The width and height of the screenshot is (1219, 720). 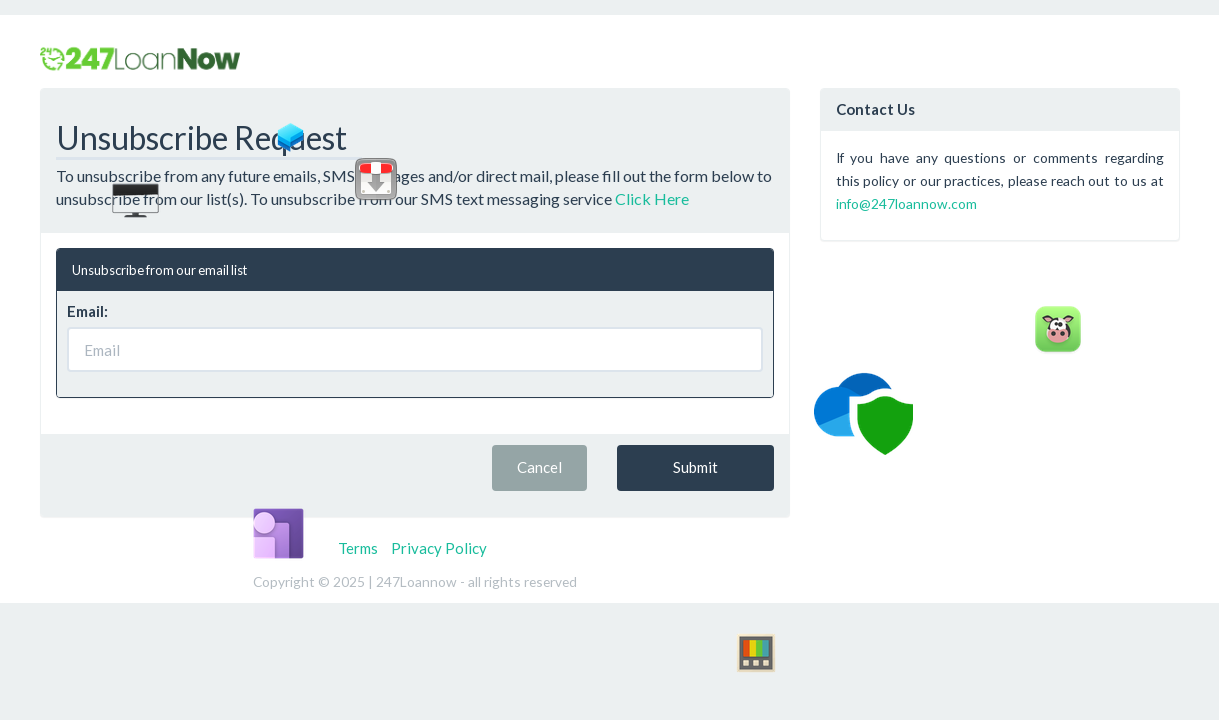 What do you see at coordinates (863, 405) in the screenshot?
I see `OneDrive file protected by cloud security` at bounding box center [863, 405].